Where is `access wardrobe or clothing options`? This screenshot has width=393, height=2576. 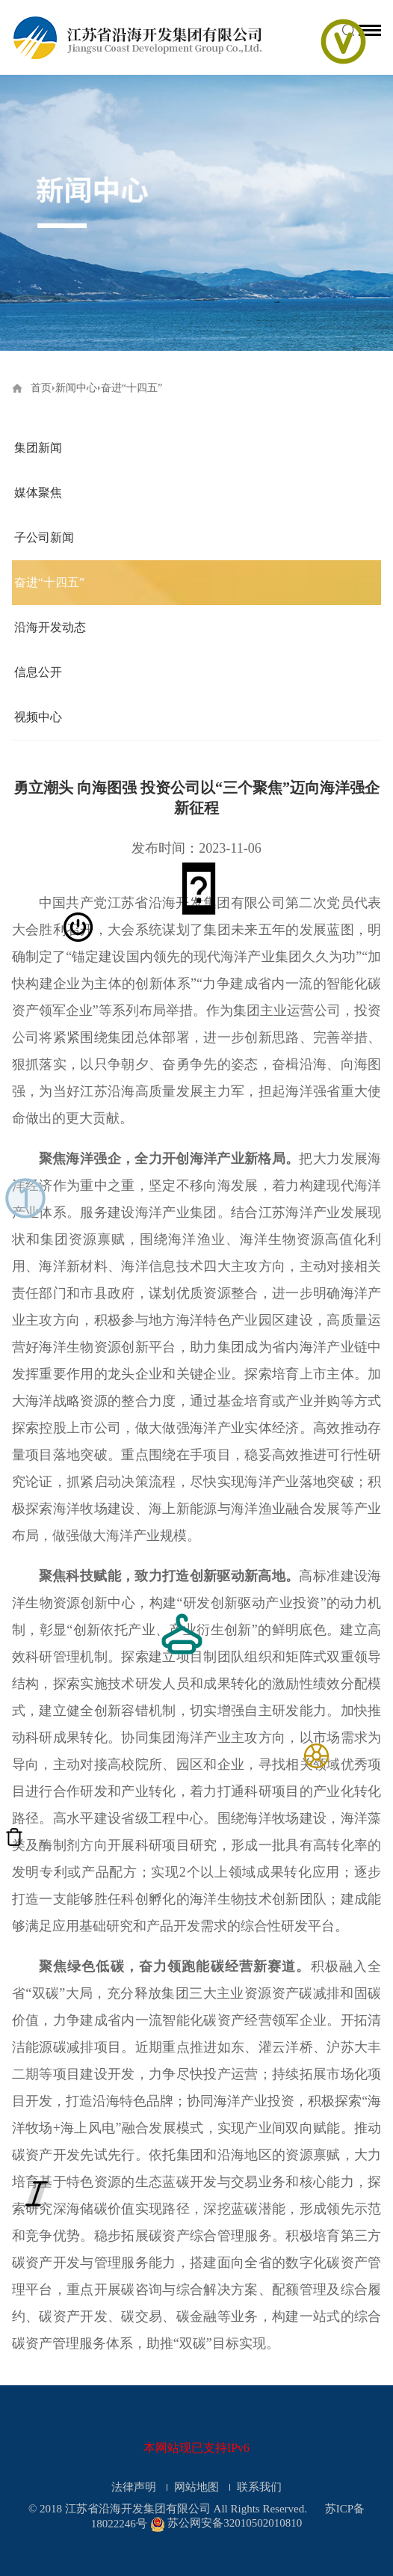 access wardrobe or clothing options is located at coordinates (182, 1634).